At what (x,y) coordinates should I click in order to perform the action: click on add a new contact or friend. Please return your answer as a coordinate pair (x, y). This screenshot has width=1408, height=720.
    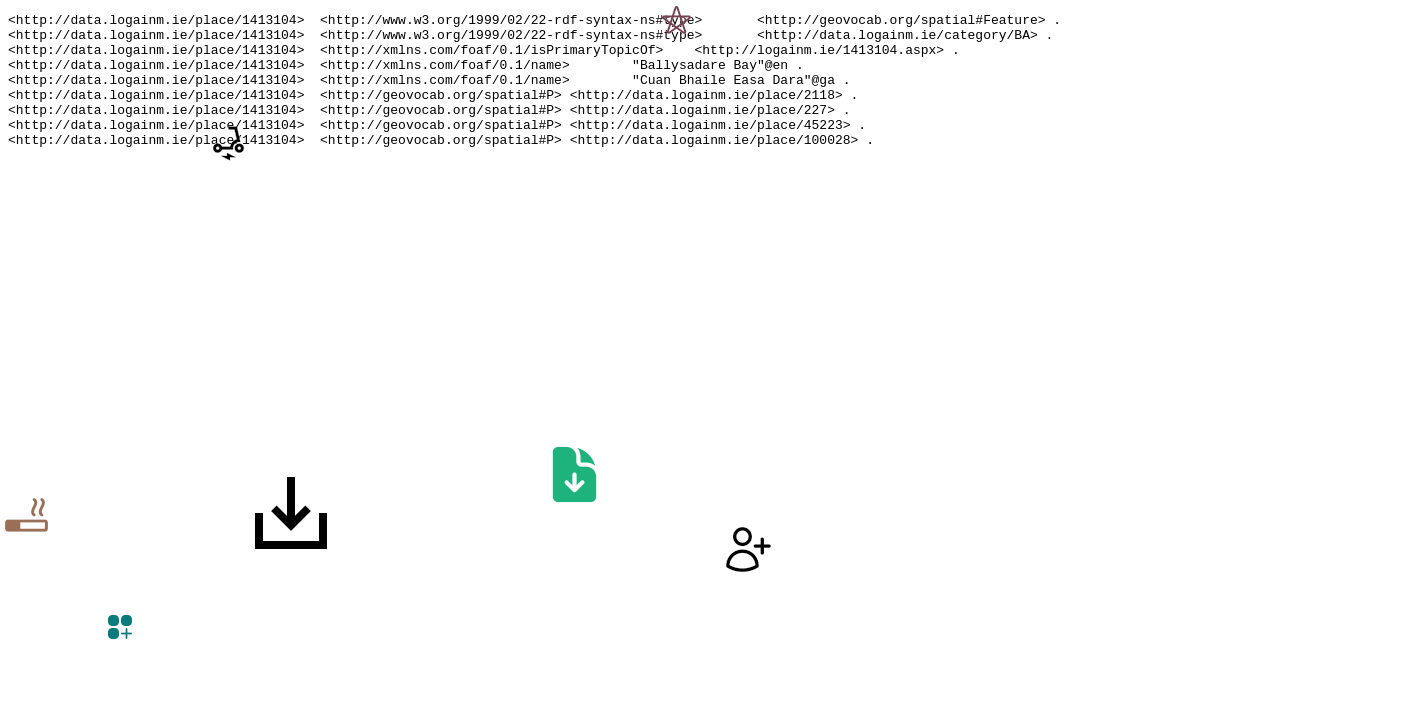
    Looking at the image, I should click on (748, 549).